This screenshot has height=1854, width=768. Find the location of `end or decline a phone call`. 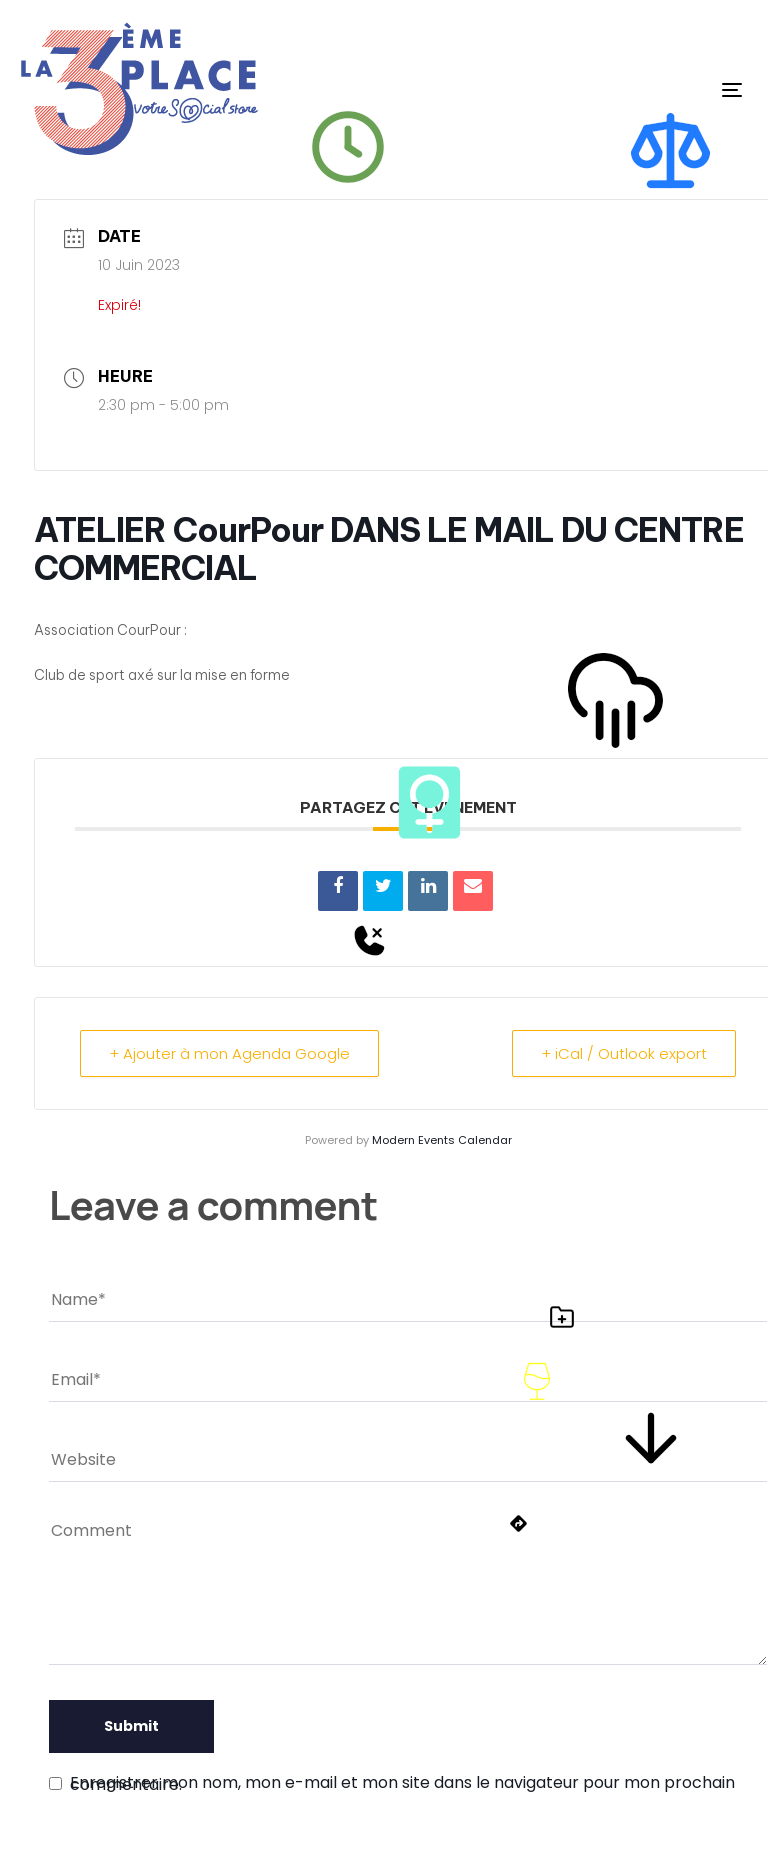

end or decline a phone call is located at coordinates (370, 940).